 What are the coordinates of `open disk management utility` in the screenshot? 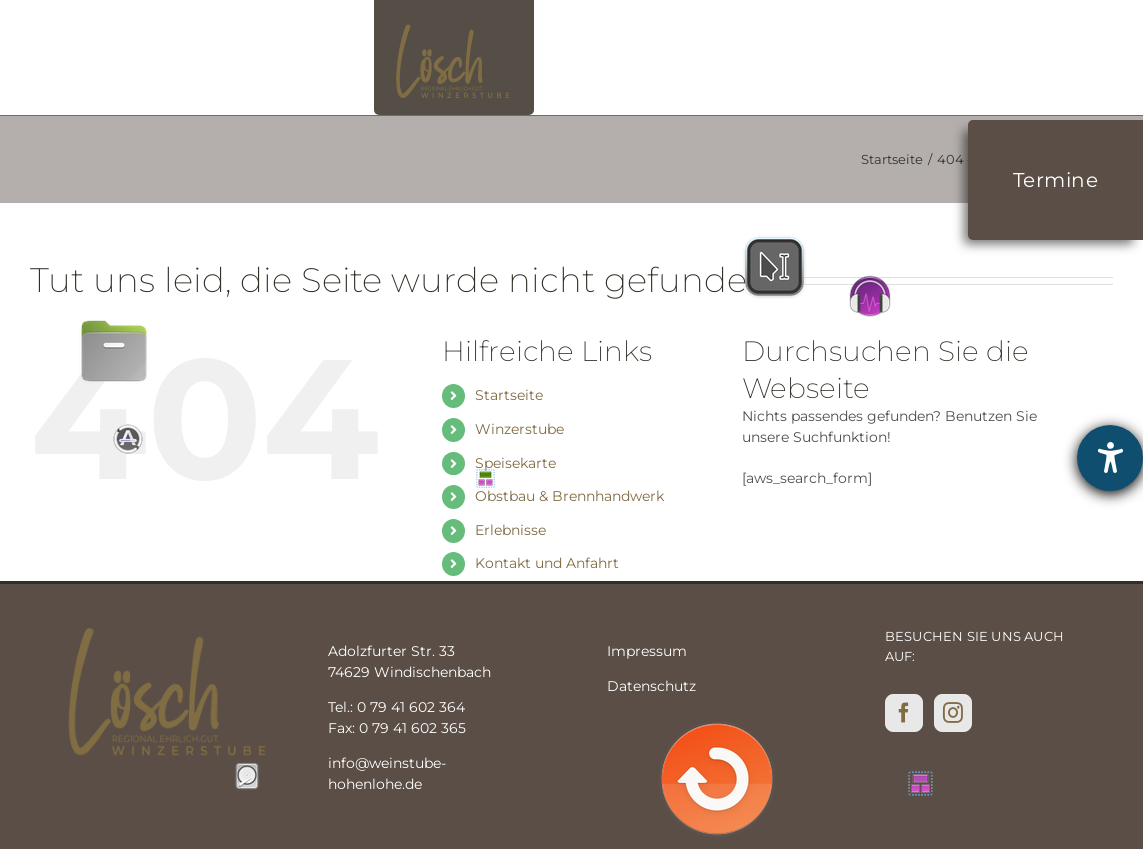 It's located at (247, 776).